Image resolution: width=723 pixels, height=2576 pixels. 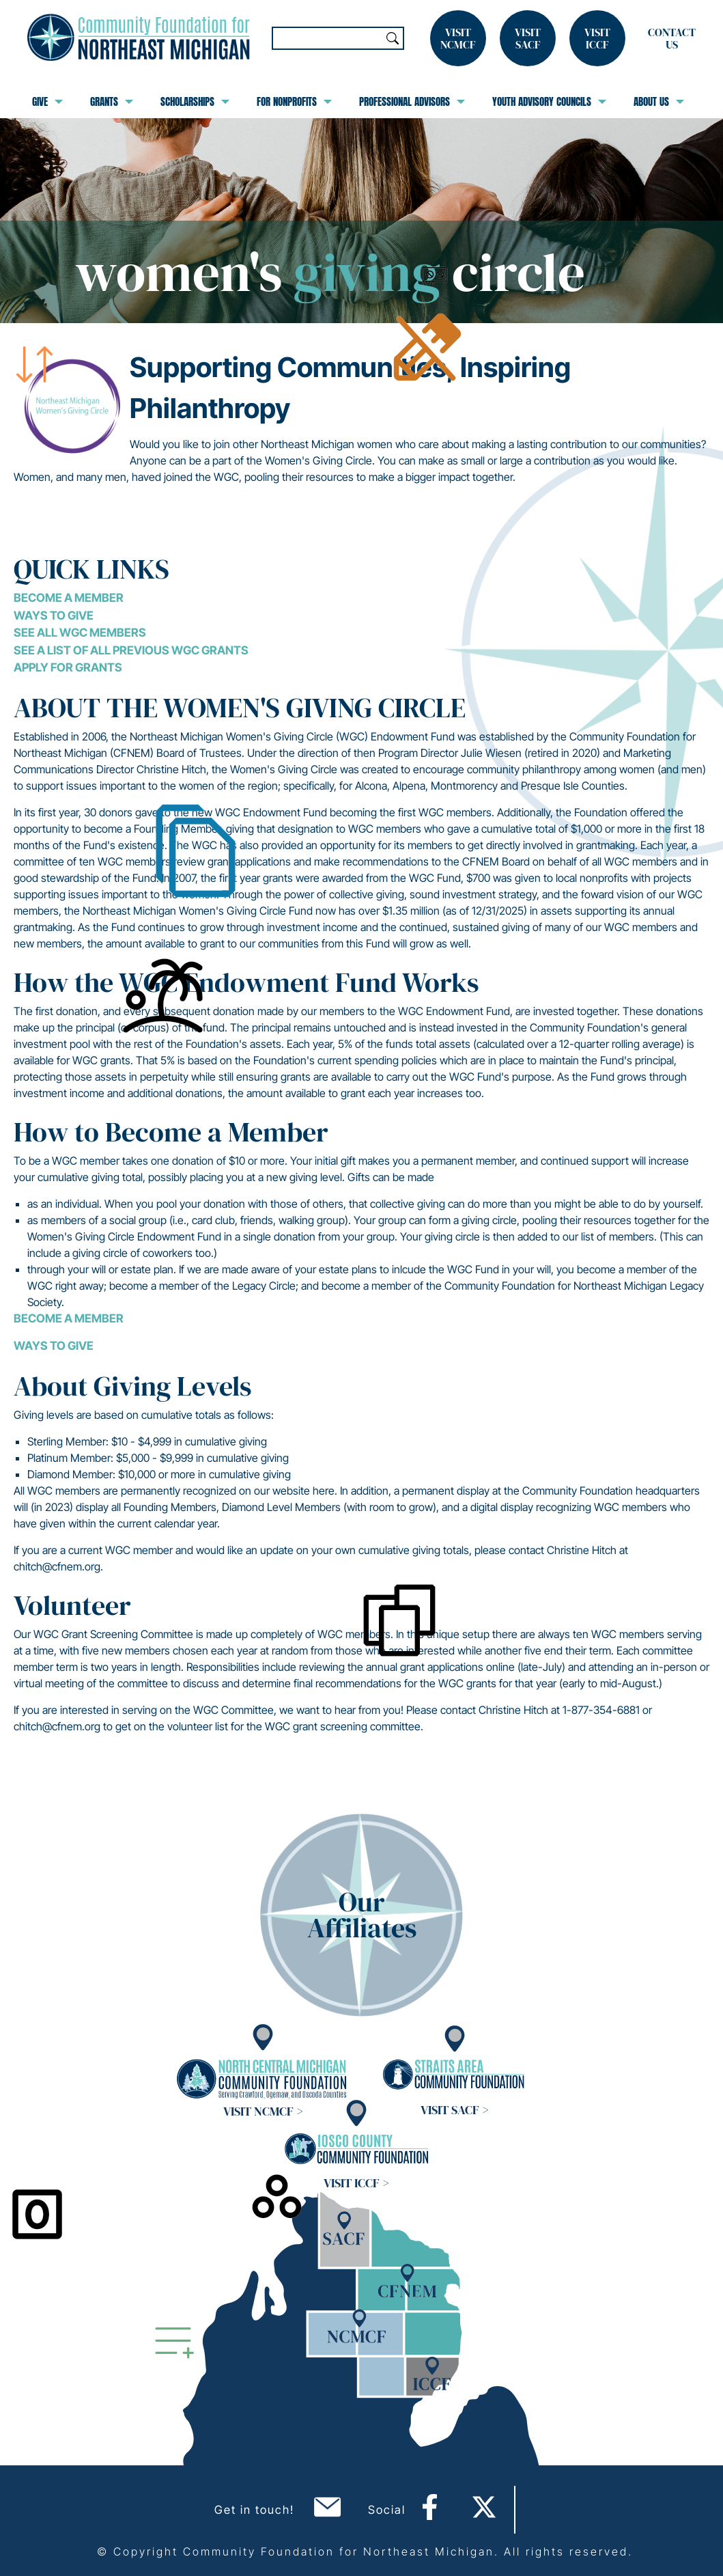 I want to click on view vacation or travel destinations, so click(x=162, y=995).